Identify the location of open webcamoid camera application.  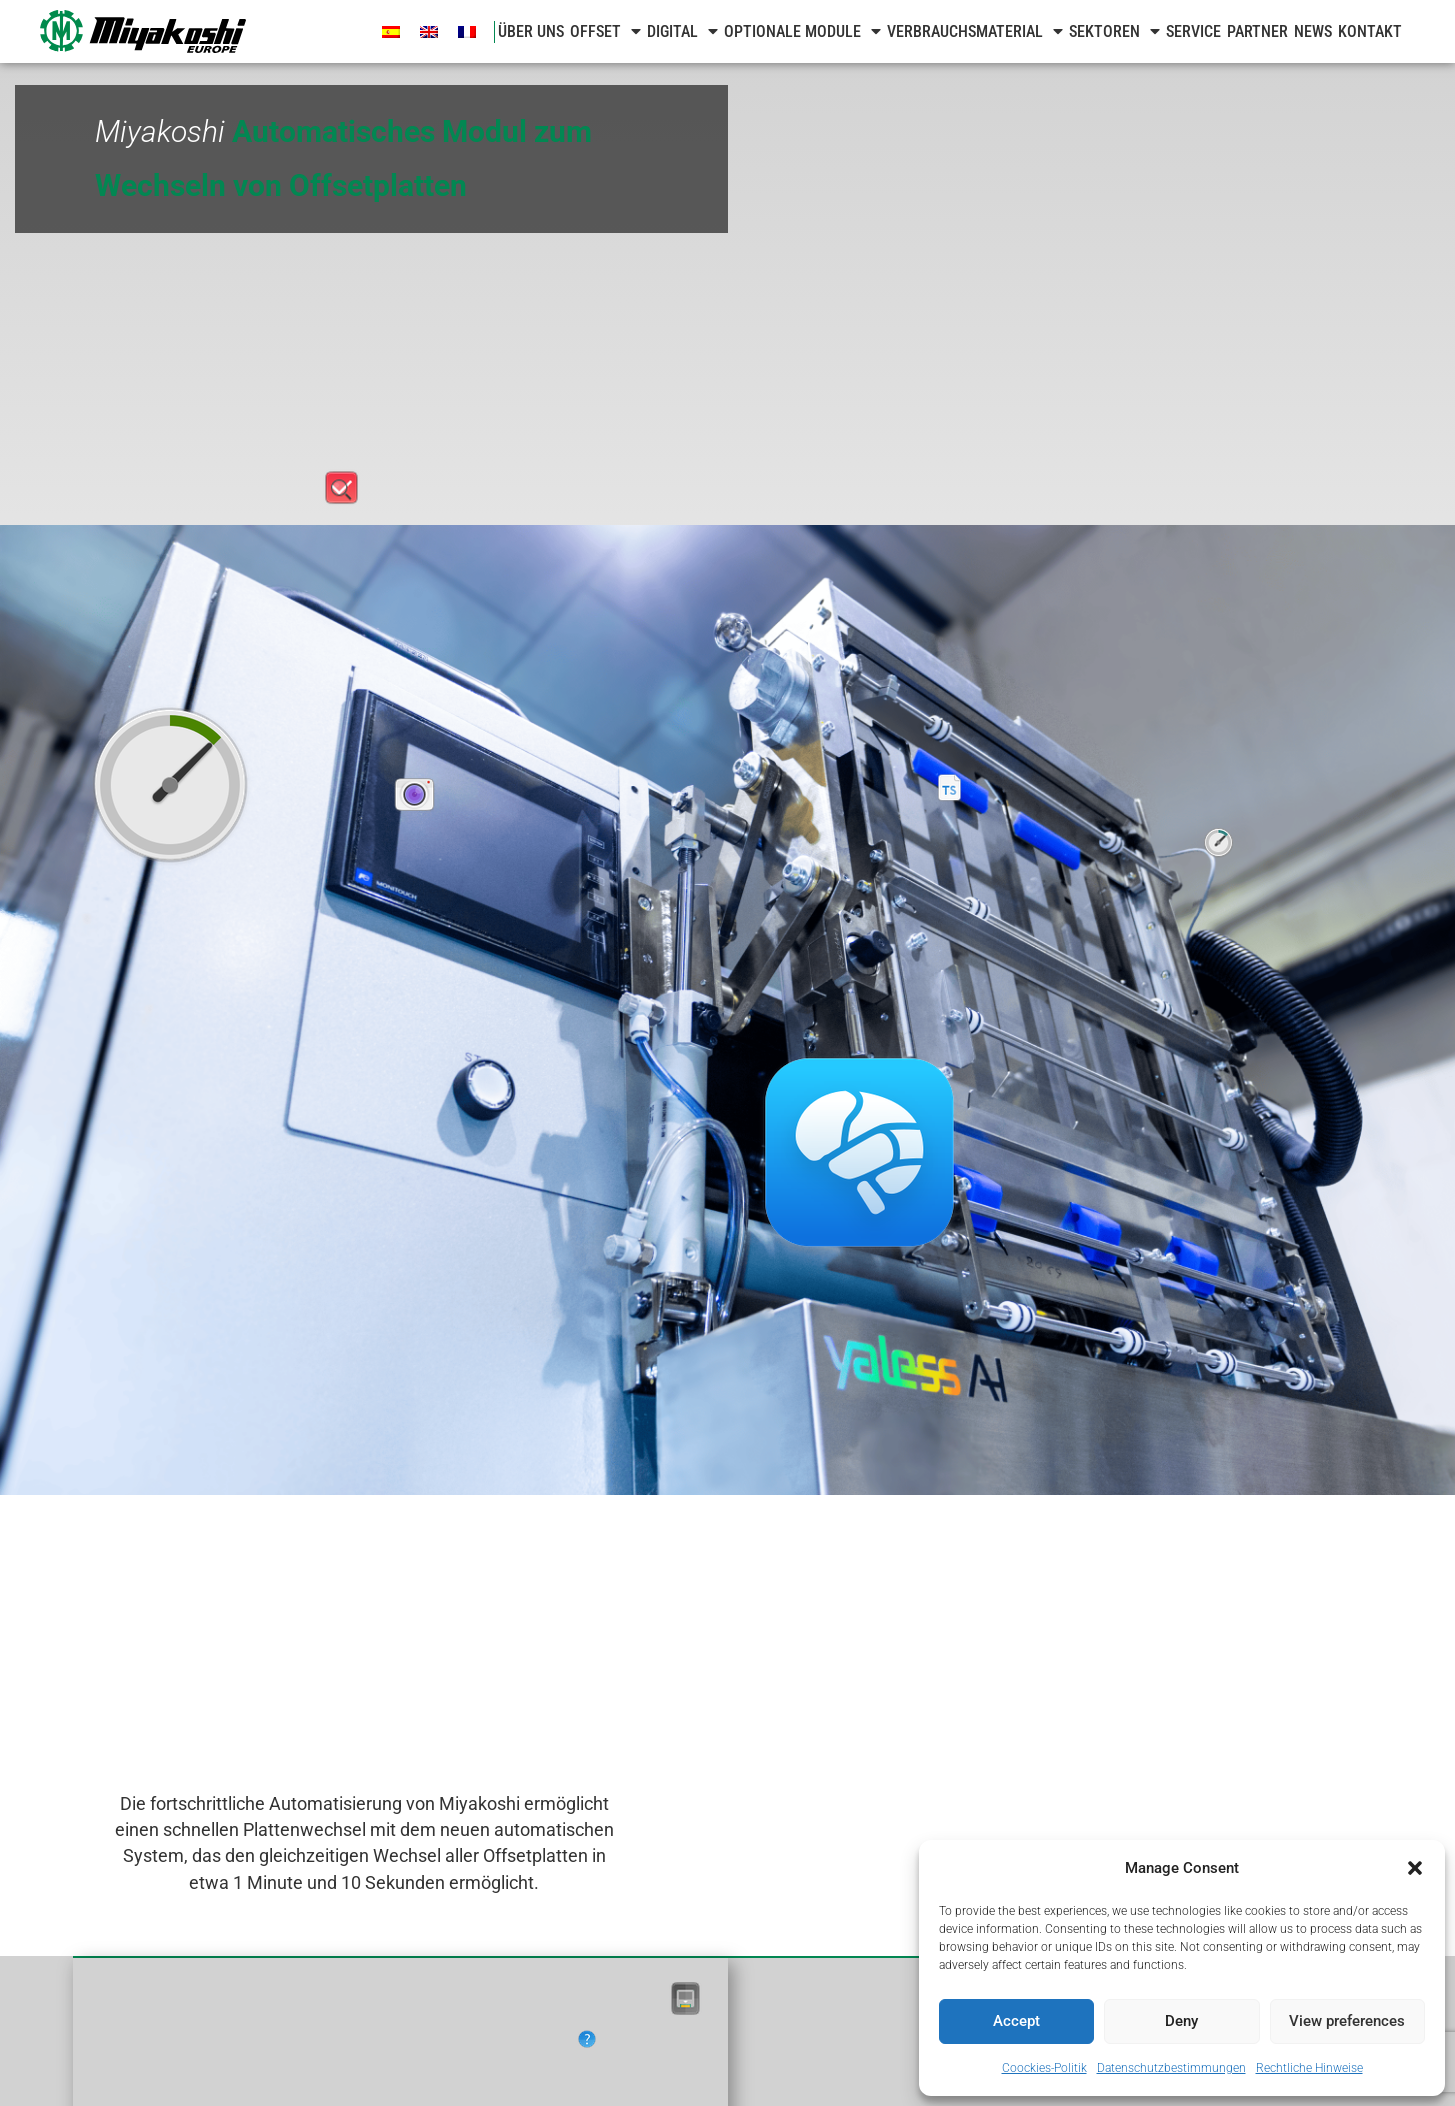
(414, 794).